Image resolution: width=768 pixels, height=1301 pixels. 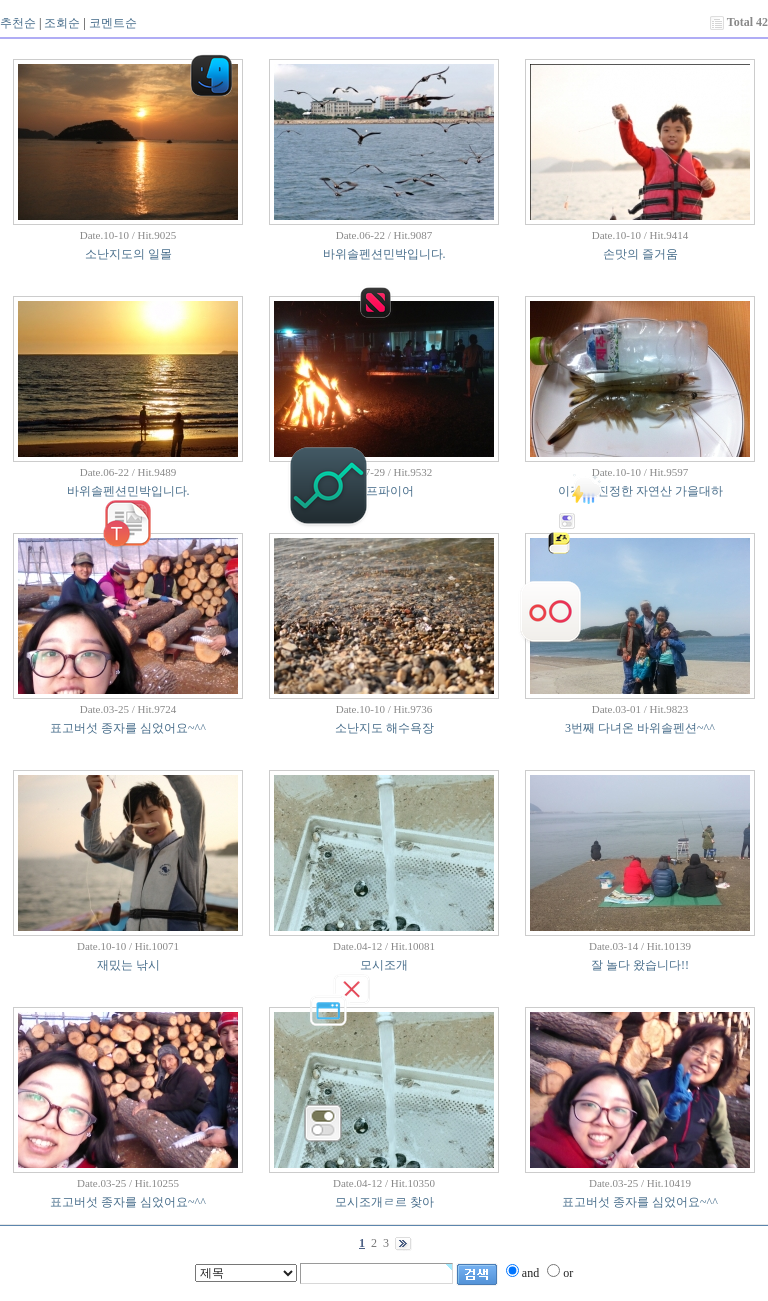 What do you see at coordinates (128, 523) in the screenshot?
I see `open FreeOffice TextMaker word processor` at bounding box center [128, 523].